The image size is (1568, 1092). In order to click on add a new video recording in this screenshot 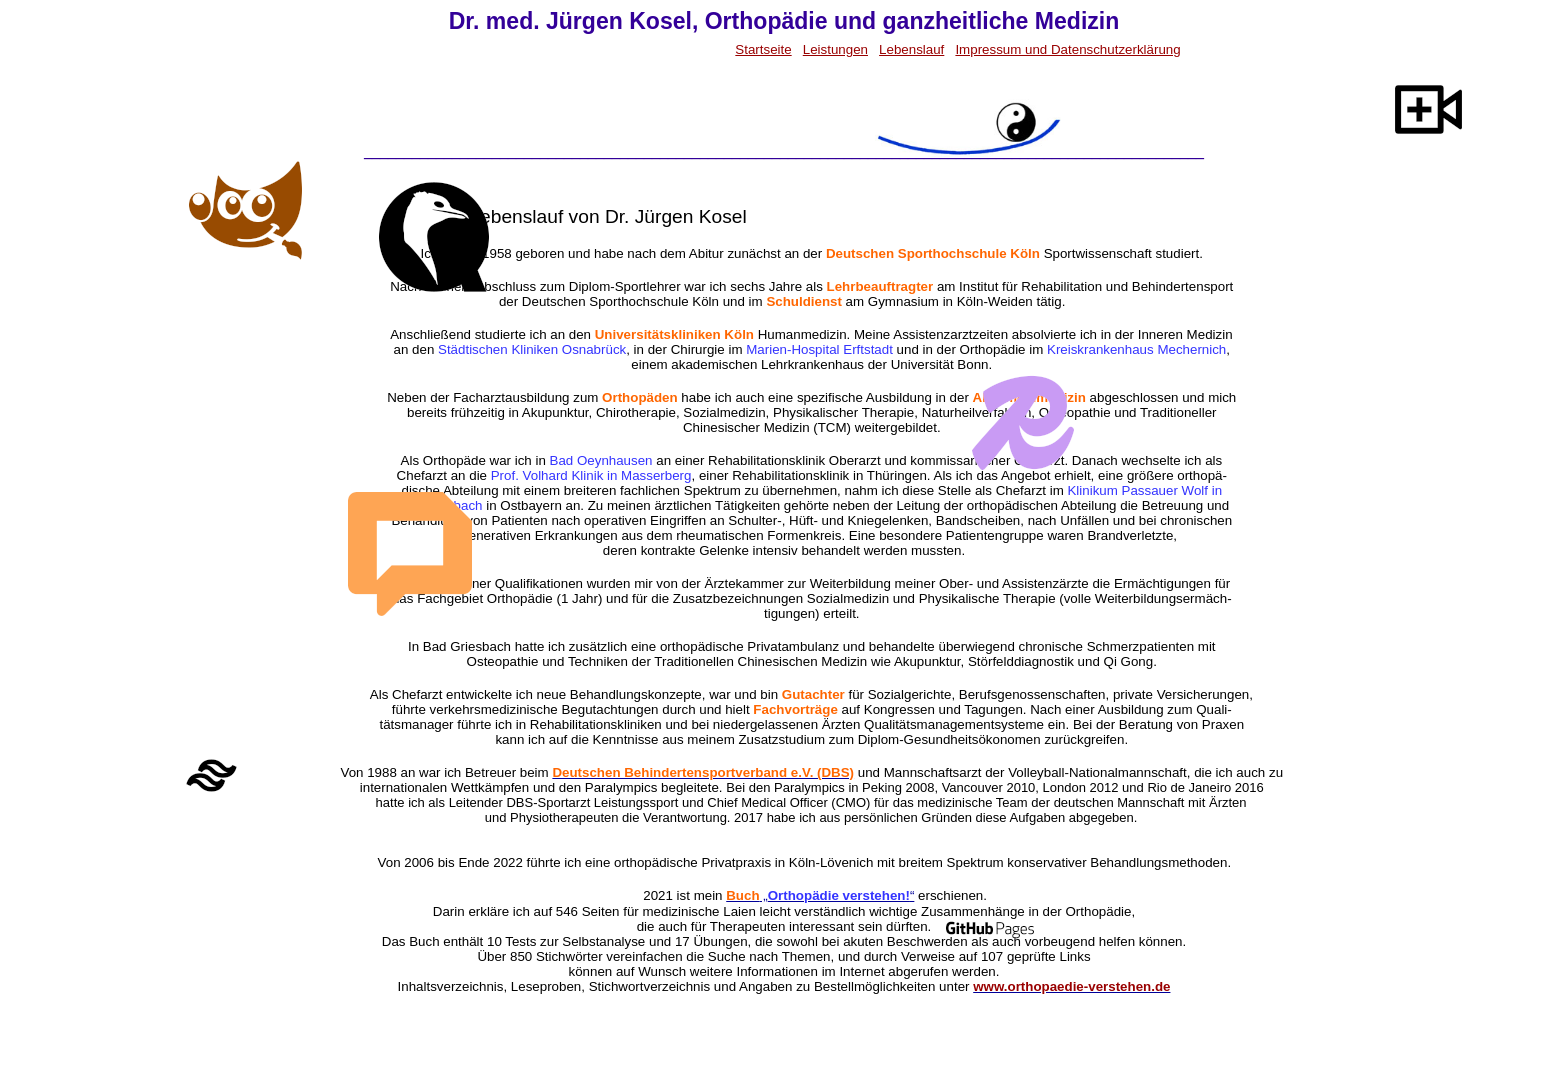, I will do `click(1428, 109)`.